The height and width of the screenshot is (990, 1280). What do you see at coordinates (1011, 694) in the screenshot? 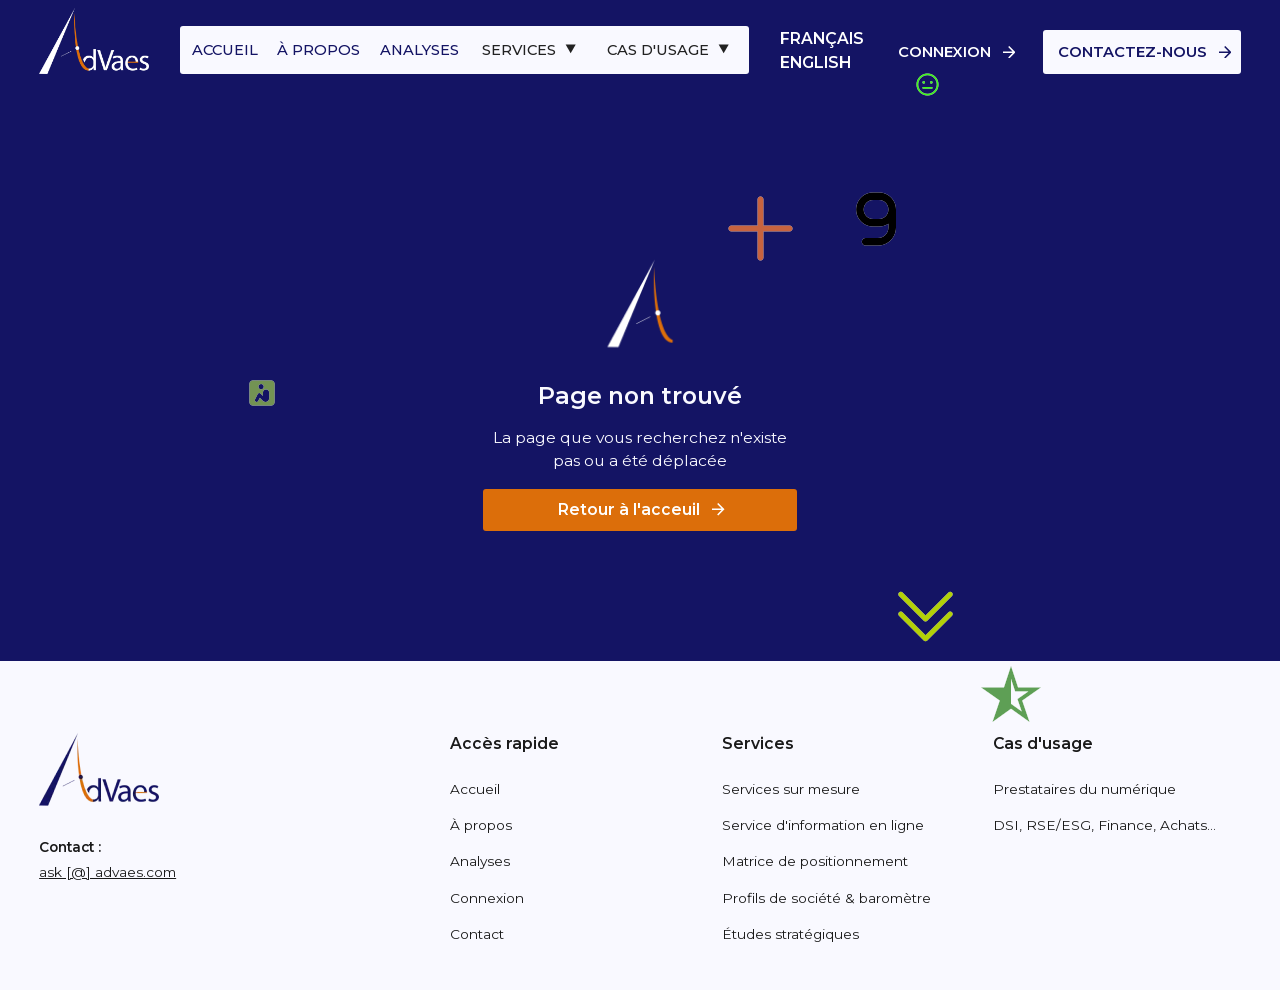
I see `indicates a partial or half rating` at bounding box center [1011, 694].